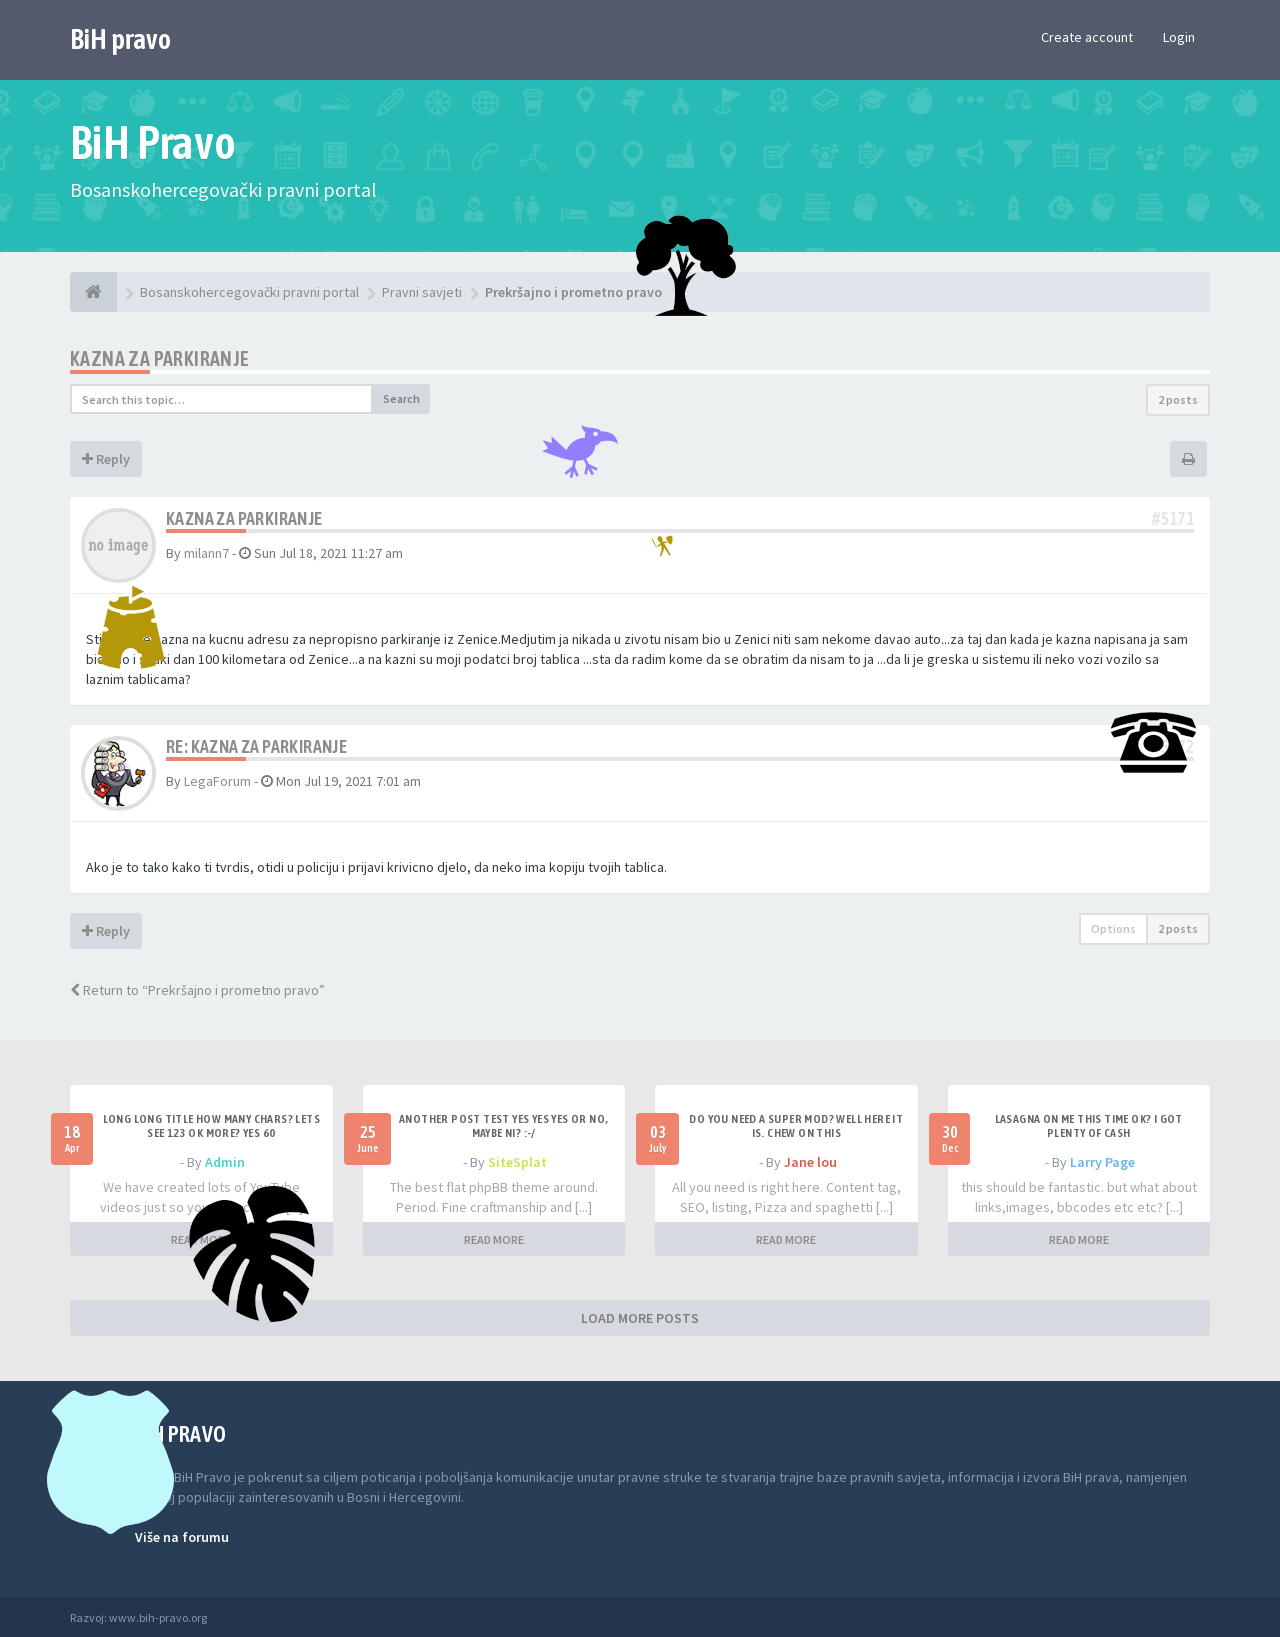  What do you see at coordinates (130, 626) in the screenshot?
I see `access beach or sandbox game mode` at bounding box center [130, 626].